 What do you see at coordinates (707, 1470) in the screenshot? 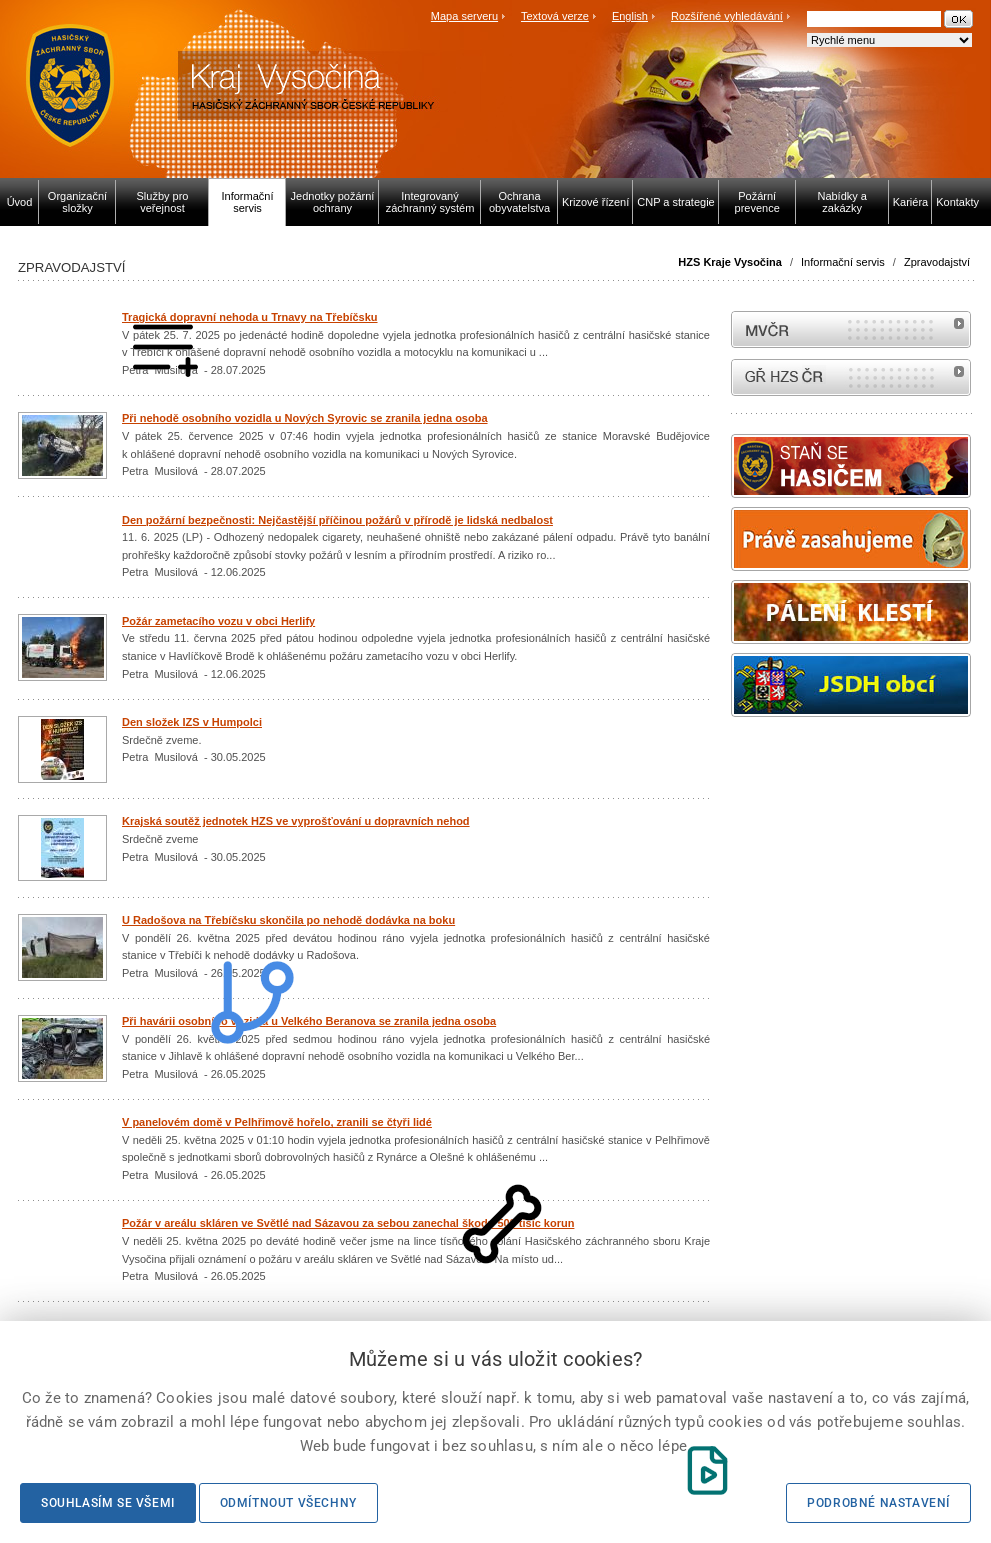
I see `play a video file` at bounding box center [707, 1470].